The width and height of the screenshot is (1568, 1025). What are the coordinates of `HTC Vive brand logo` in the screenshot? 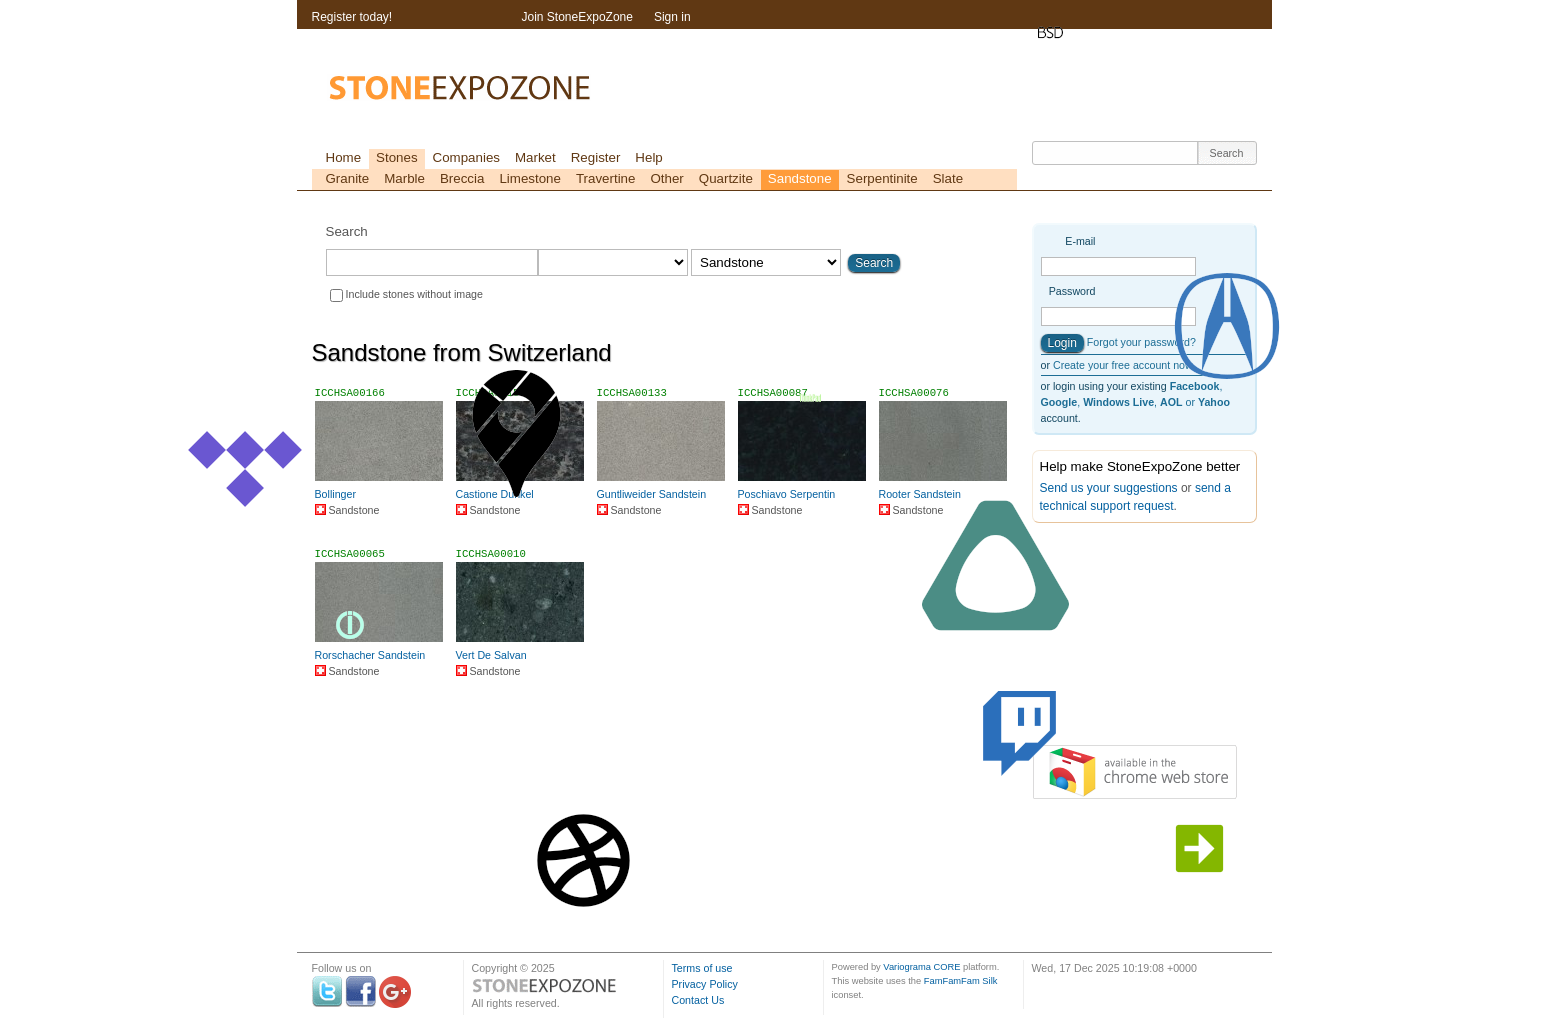 It's located at (995, 565).